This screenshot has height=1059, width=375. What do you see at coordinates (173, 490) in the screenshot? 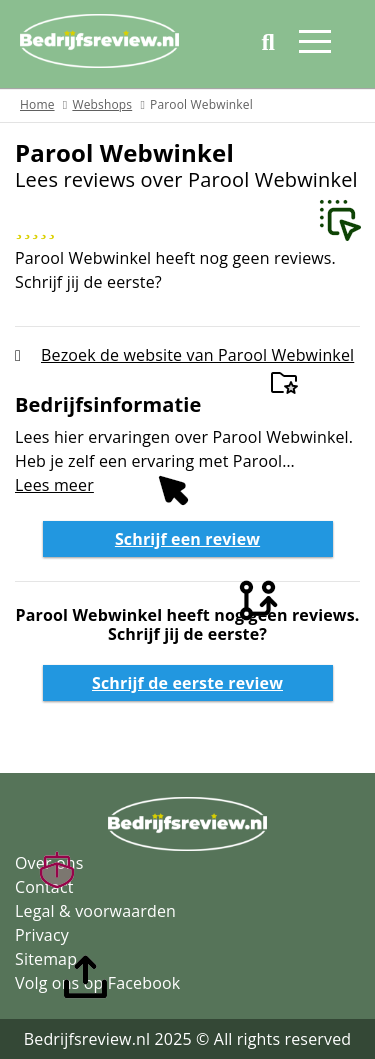
I see `cursor indicating selection mode` at bounding box center [173, 490].